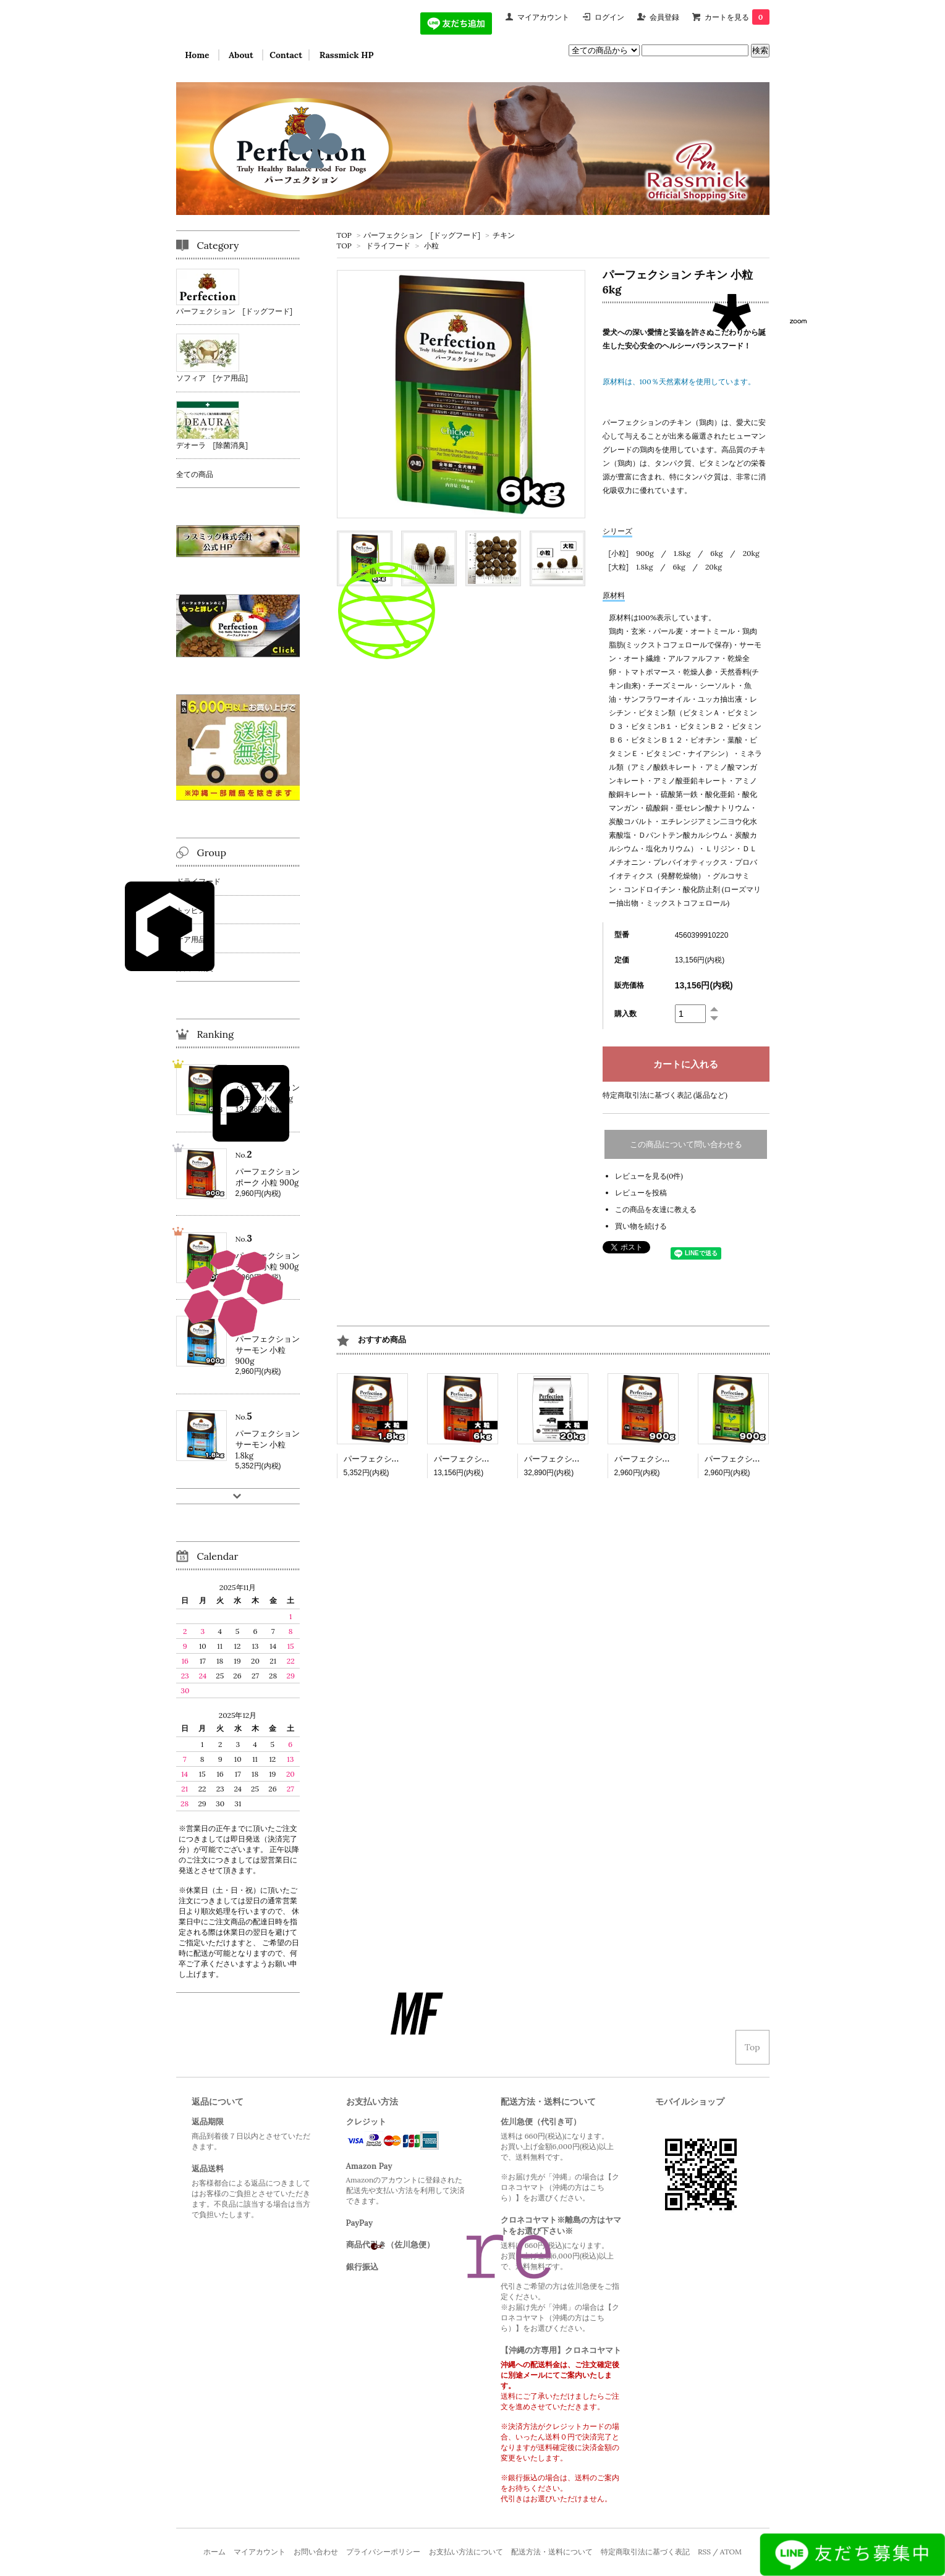 The width and height of the screenshot is (945, 2576). I want to click on open pixabay website or app, so click(251, 1103).